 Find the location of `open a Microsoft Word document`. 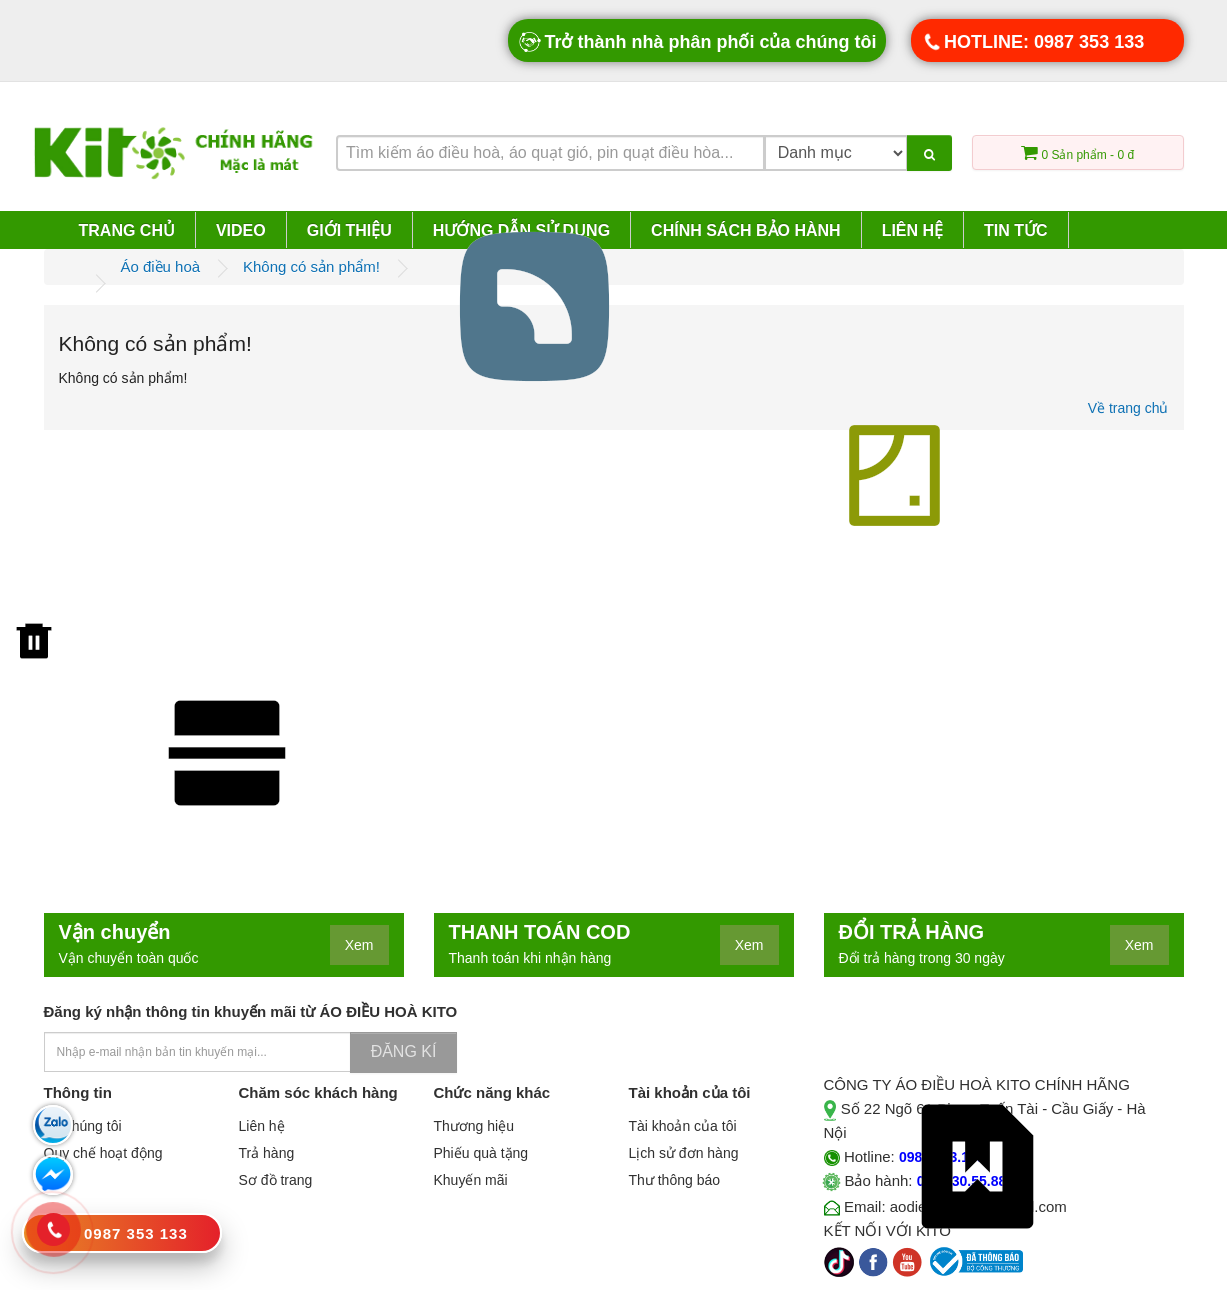

open a Microsoft Word document is located at coordinates (977, 1166).